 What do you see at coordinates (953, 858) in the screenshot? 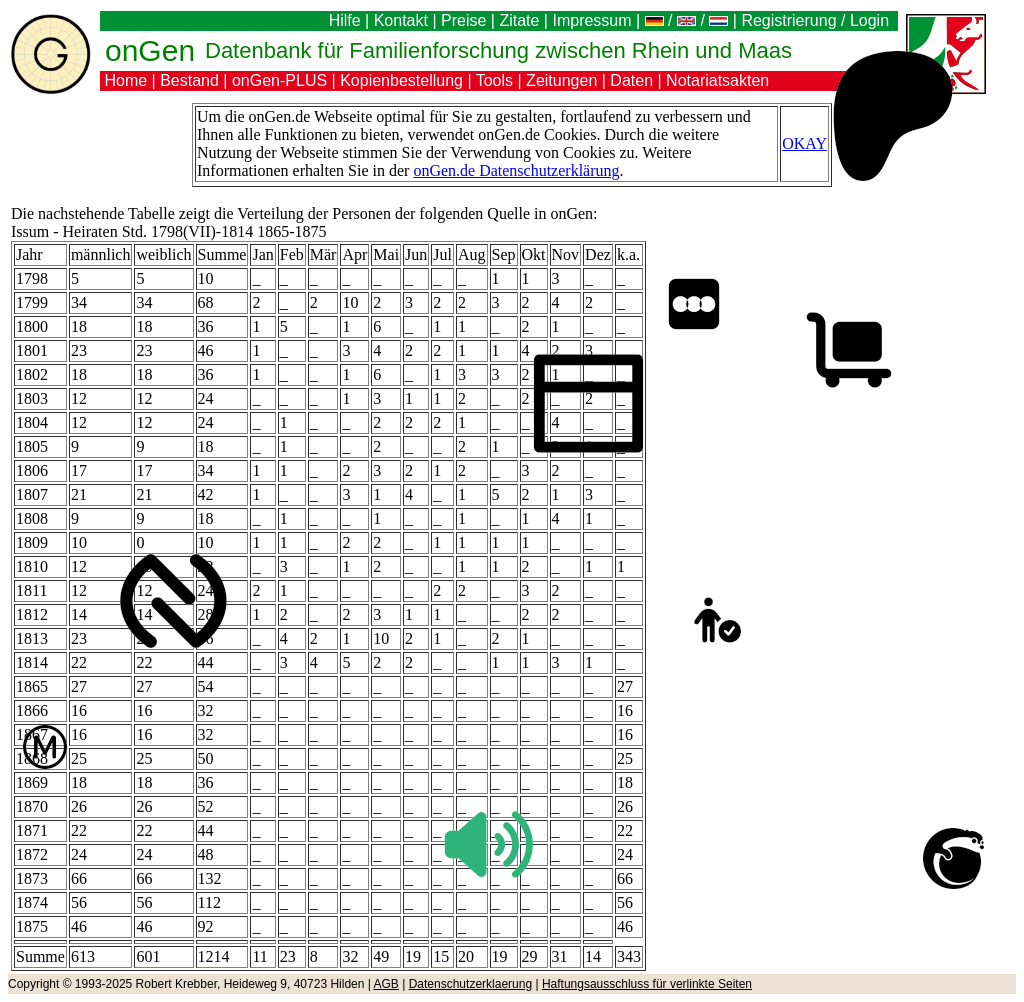
I see `open lutris gaming platform` at bounding box center [953, 858].